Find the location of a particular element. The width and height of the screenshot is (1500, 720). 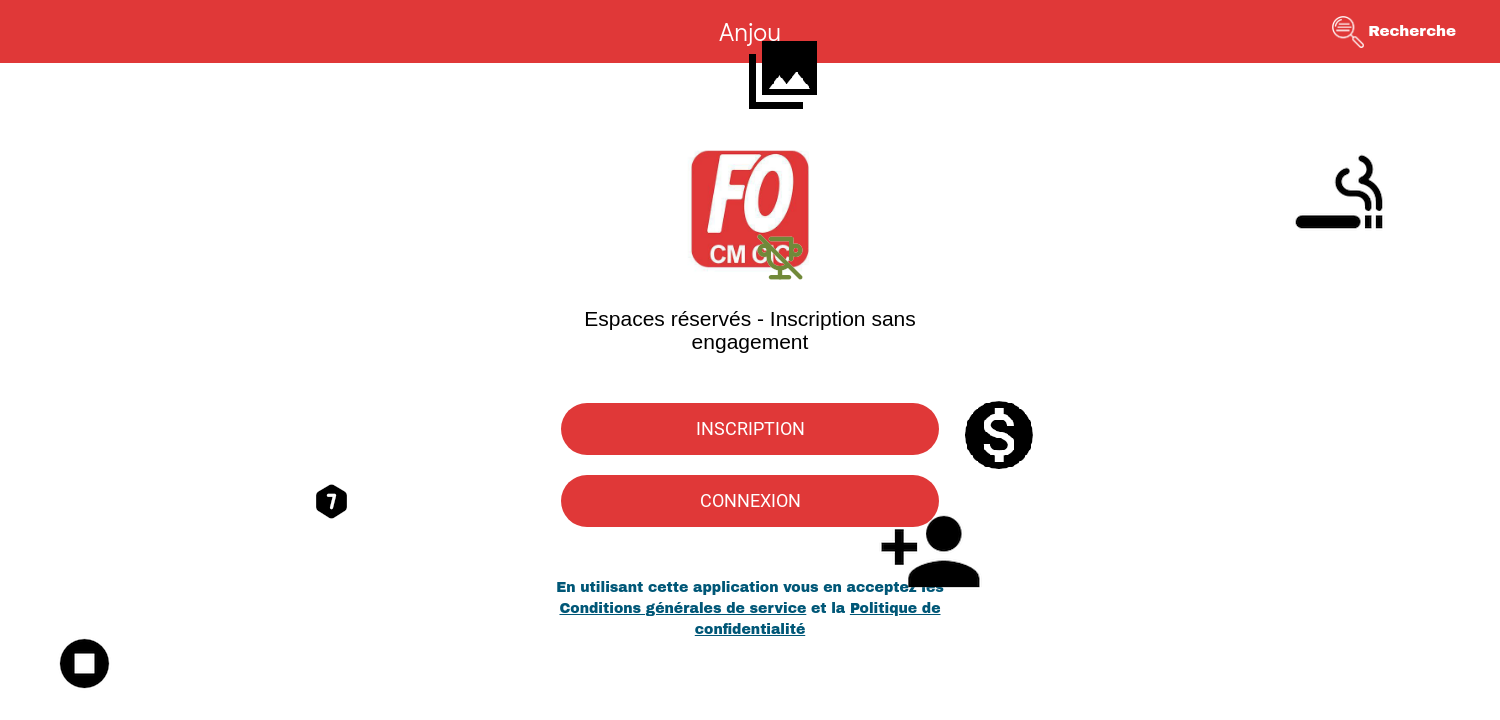

indicates a designated smoking area is located at coordinates (1339, 198).